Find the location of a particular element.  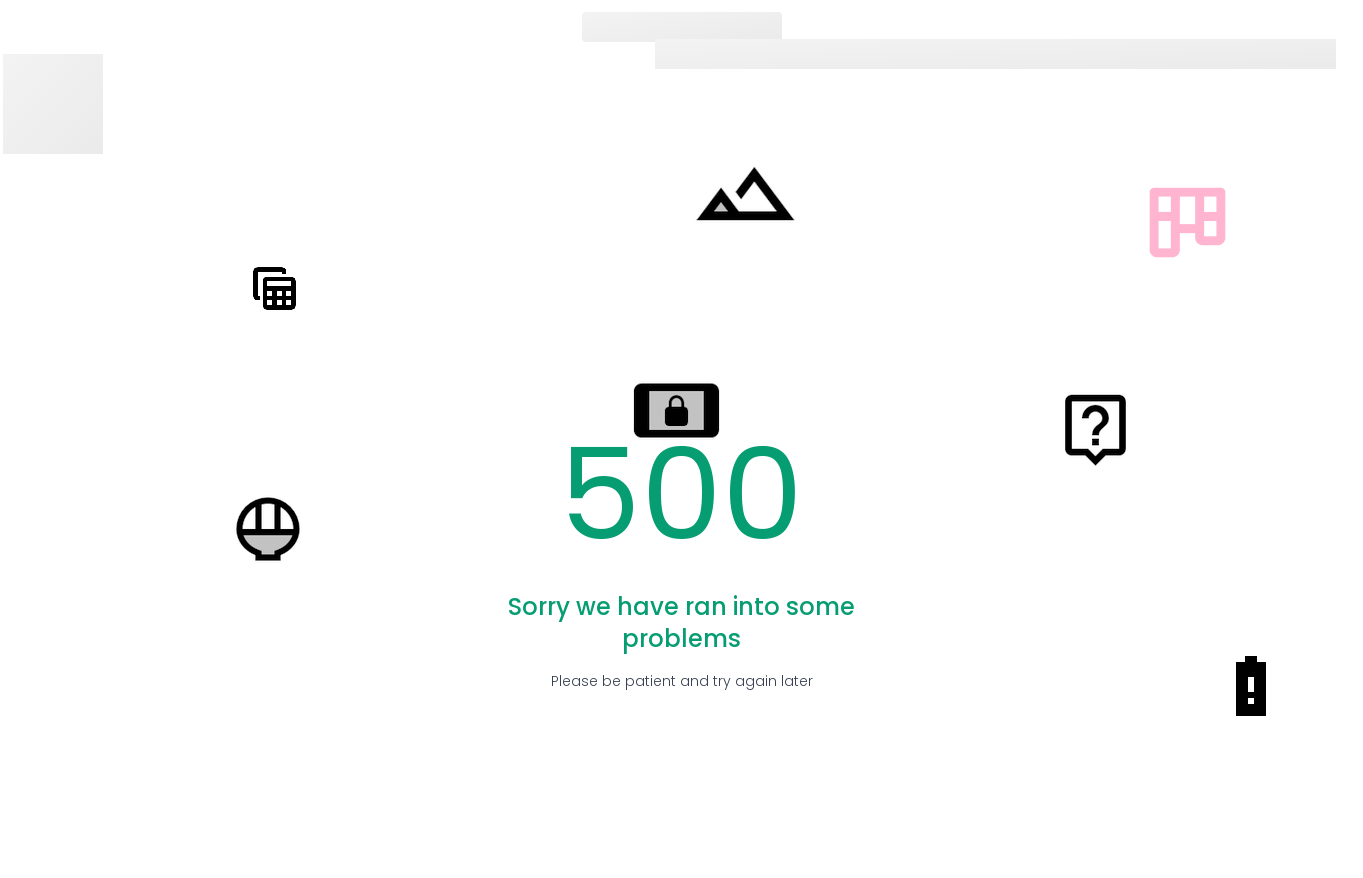

access live help or support chat is located at coordinates (1095, 428).